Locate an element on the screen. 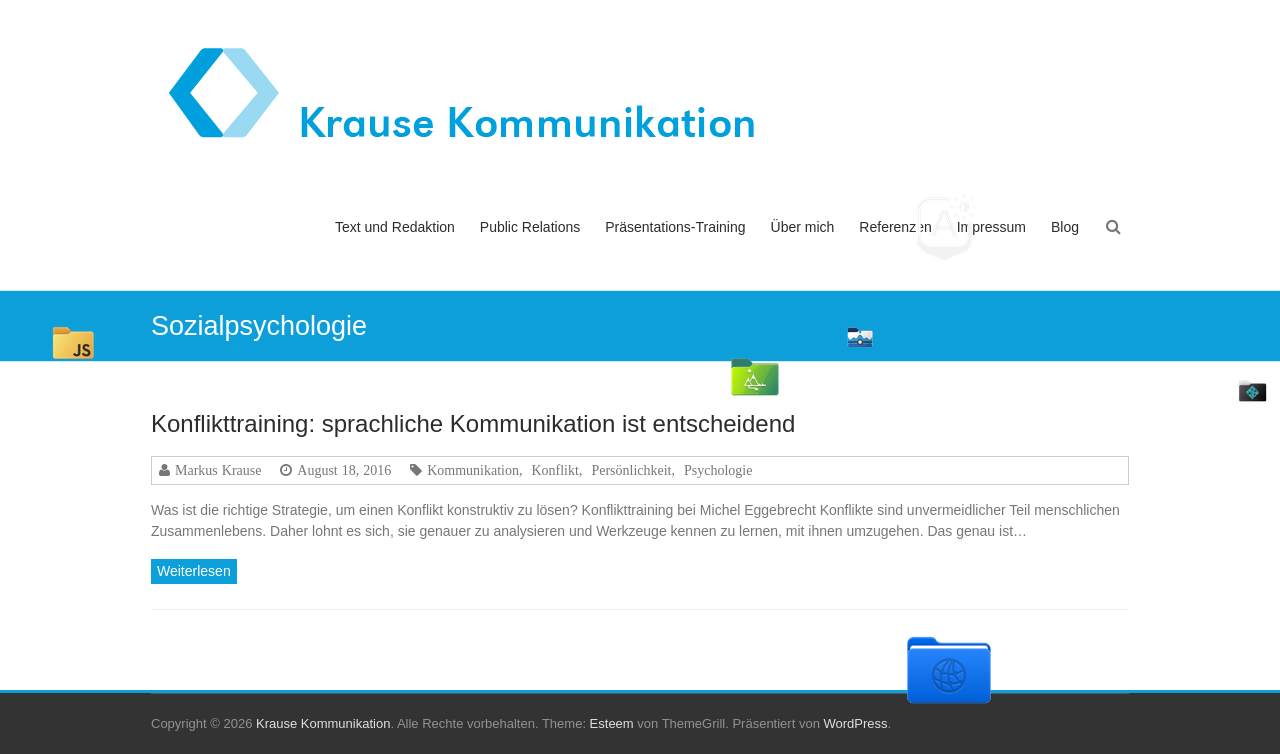 The height and width of the screenshot is (754, 1280). folder containing html web files is located at coordinates (949, 670).